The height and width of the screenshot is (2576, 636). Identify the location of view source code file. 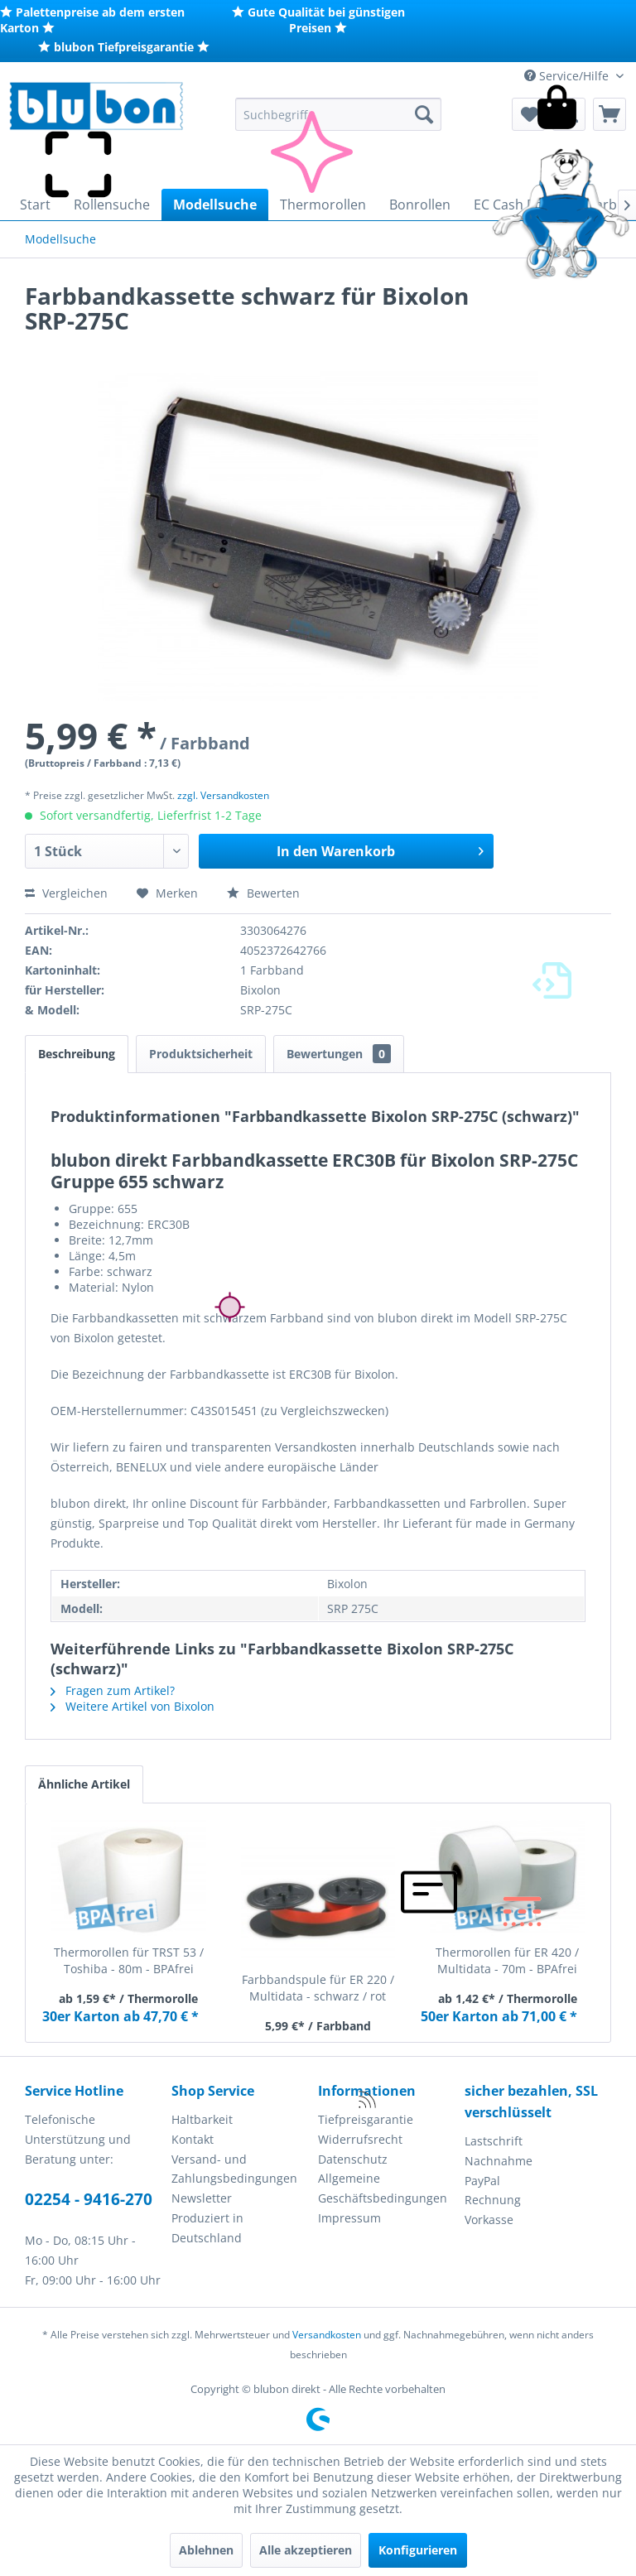
(552, 981).